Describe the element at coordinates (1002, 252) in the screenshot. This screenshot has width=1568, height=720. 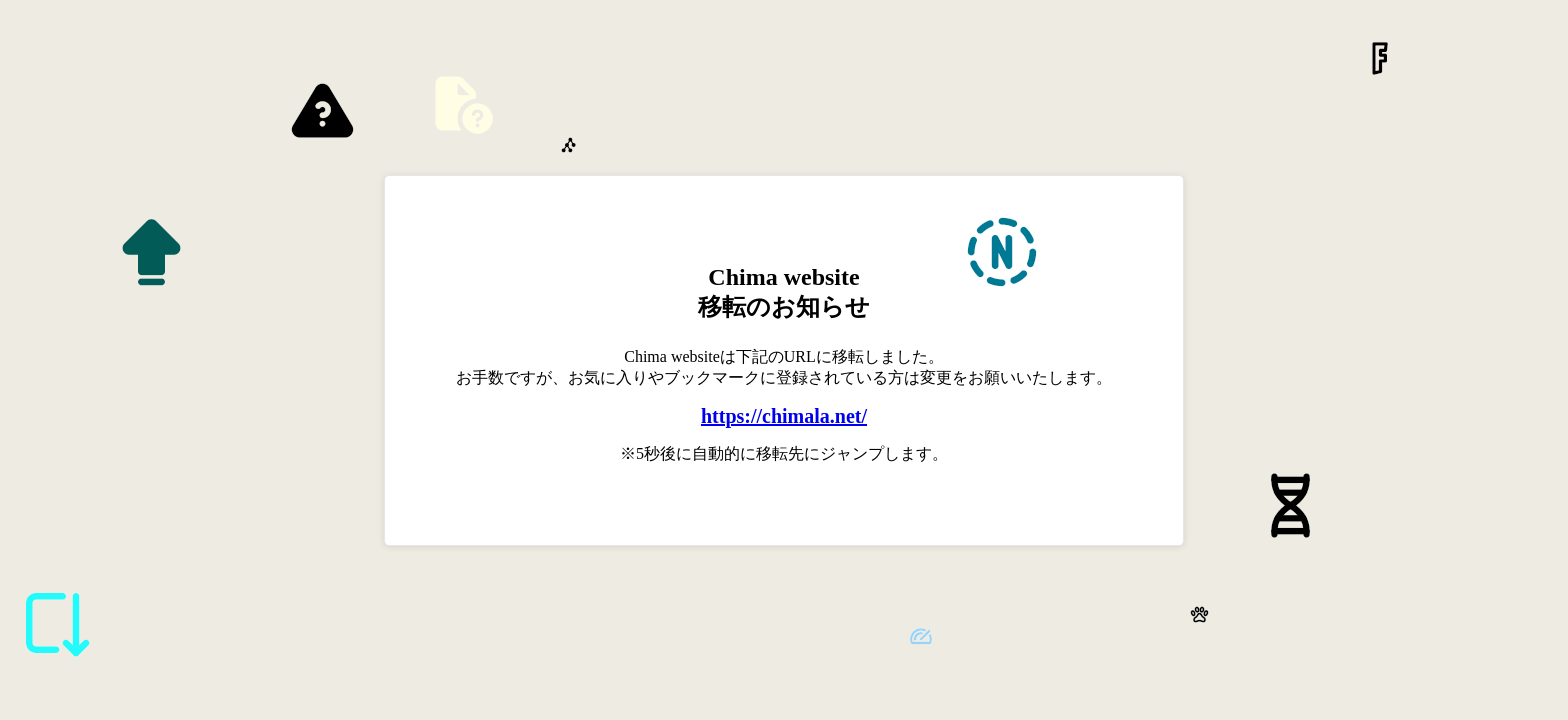
I see `indicates a draft or pending status for an item` at that location.